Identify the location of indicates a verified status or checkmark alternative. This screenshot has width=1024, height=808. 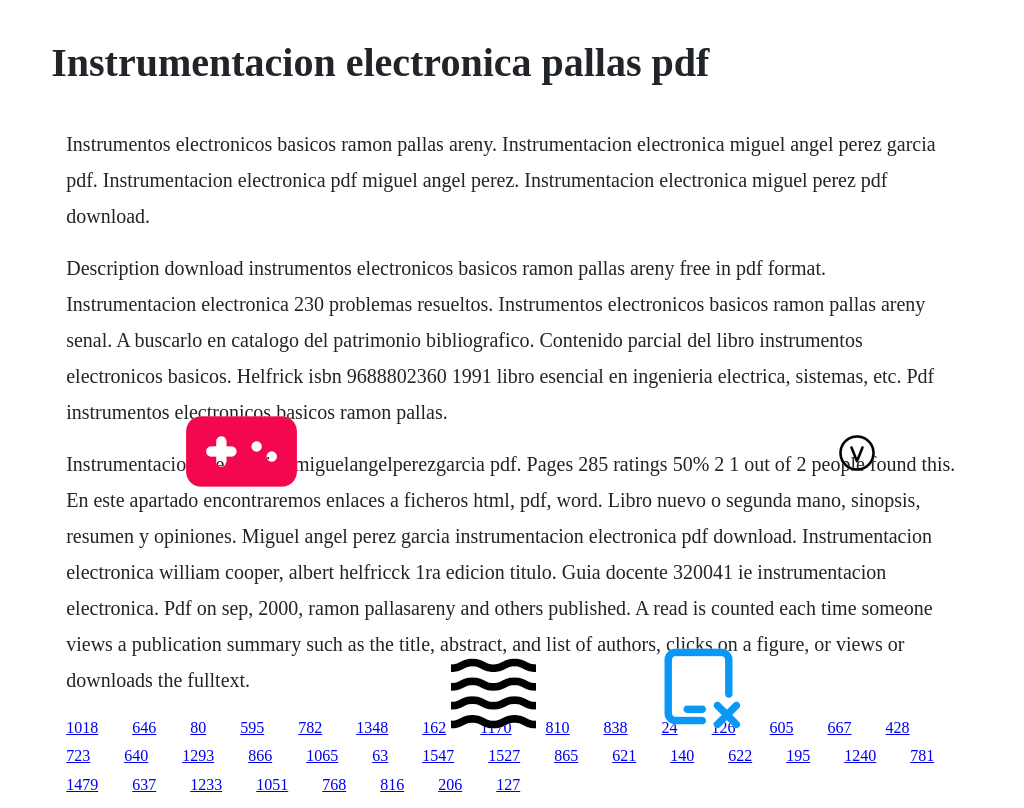
(857, 453).